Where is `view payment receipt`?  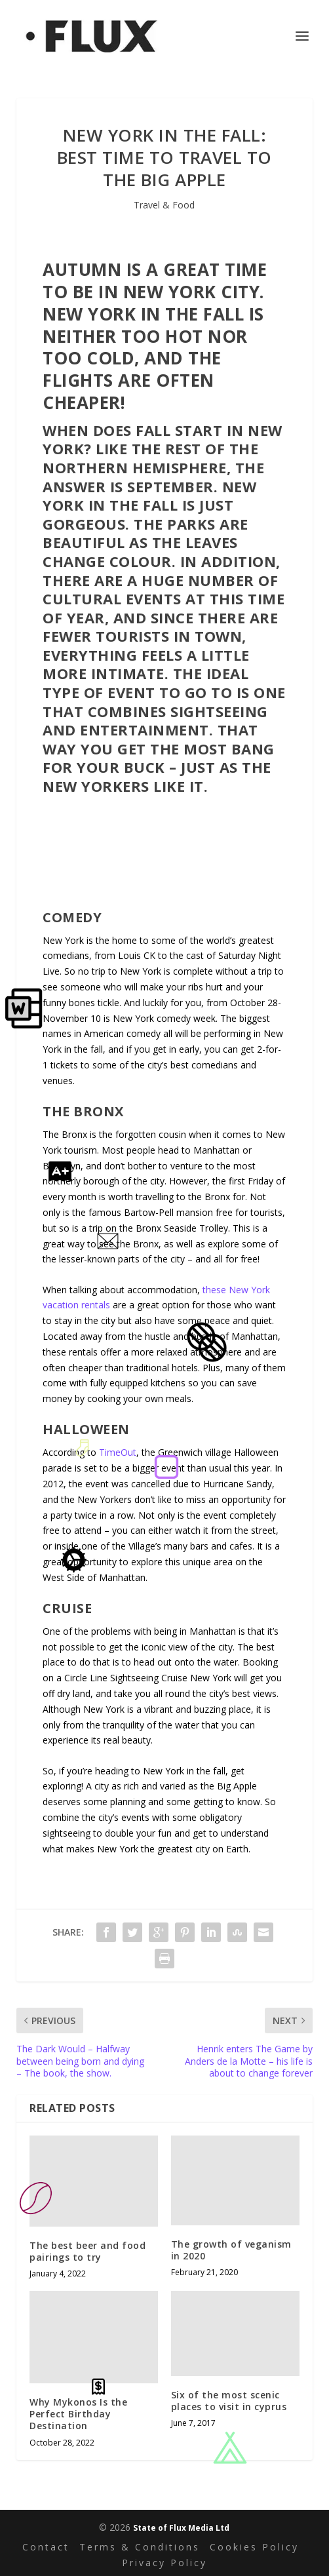 view payment receipt is located at coordinates (98, 2387).